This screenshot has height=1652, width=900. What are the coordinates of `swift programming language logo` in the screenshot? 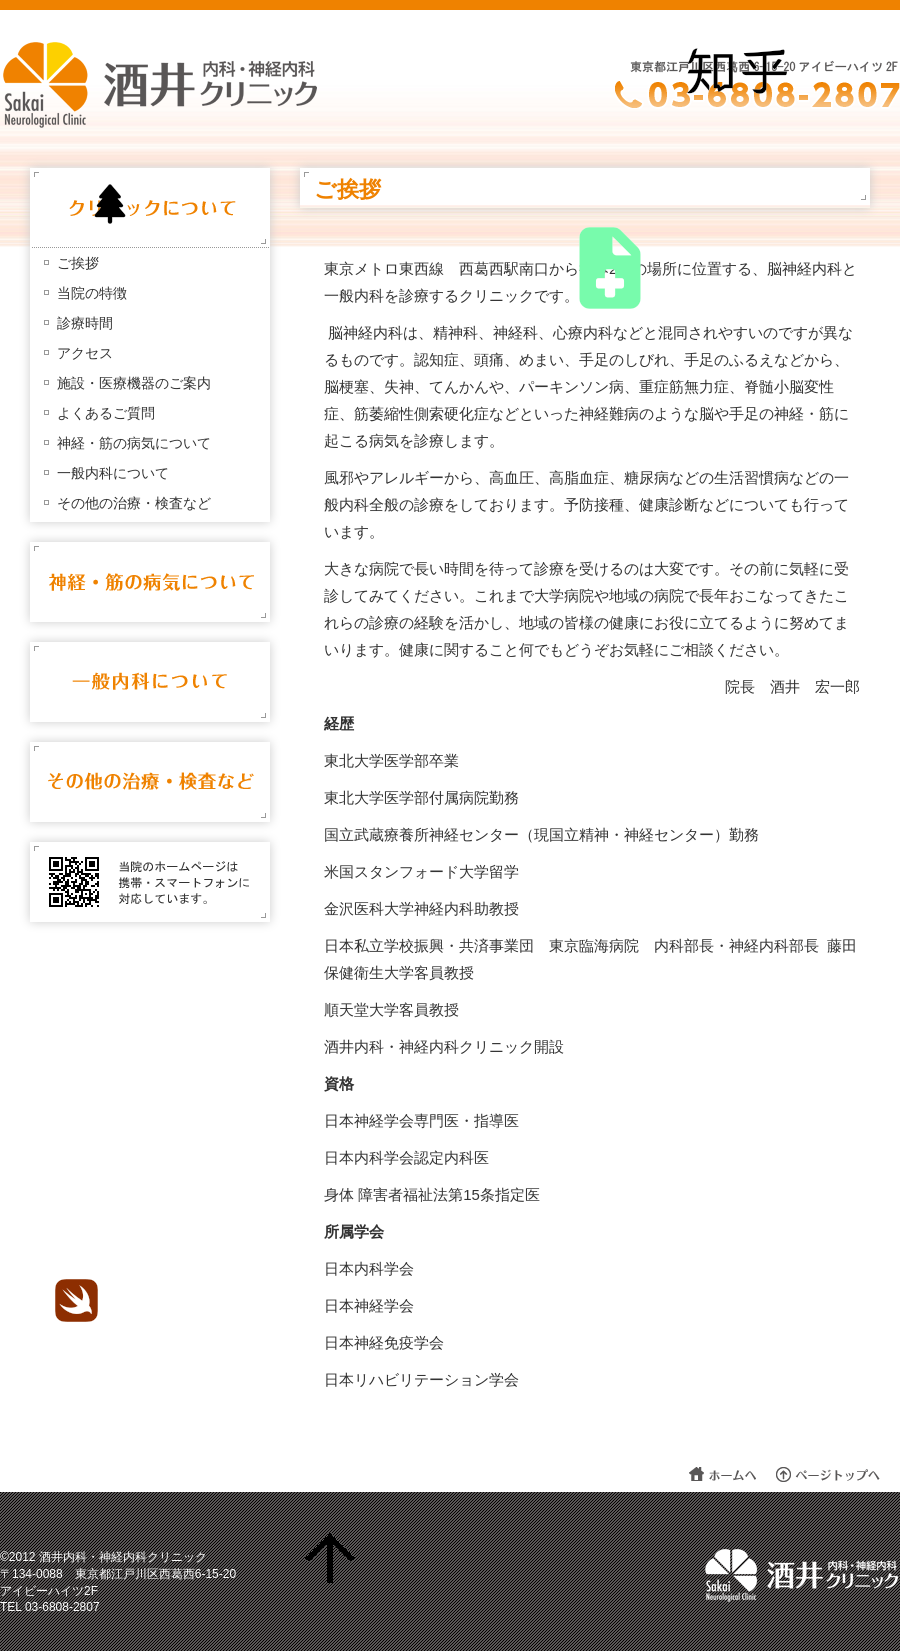 It's located at (76, 1300).